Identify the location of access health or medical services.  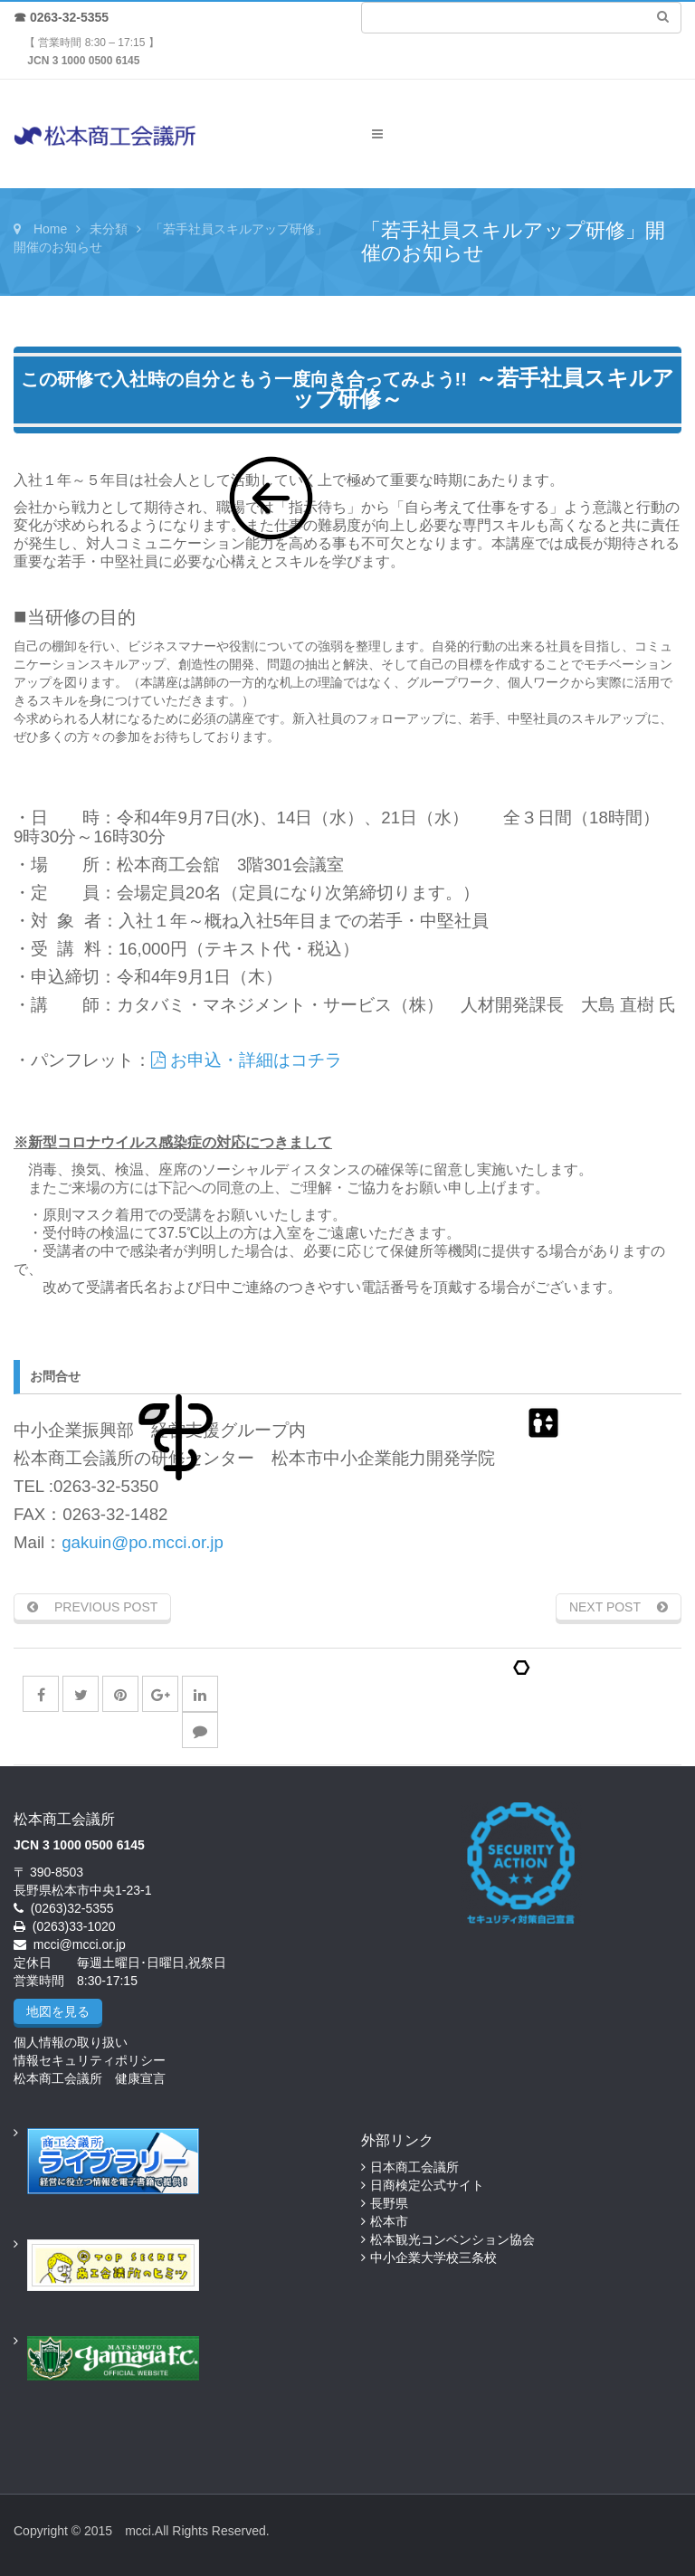
(178, 1437).